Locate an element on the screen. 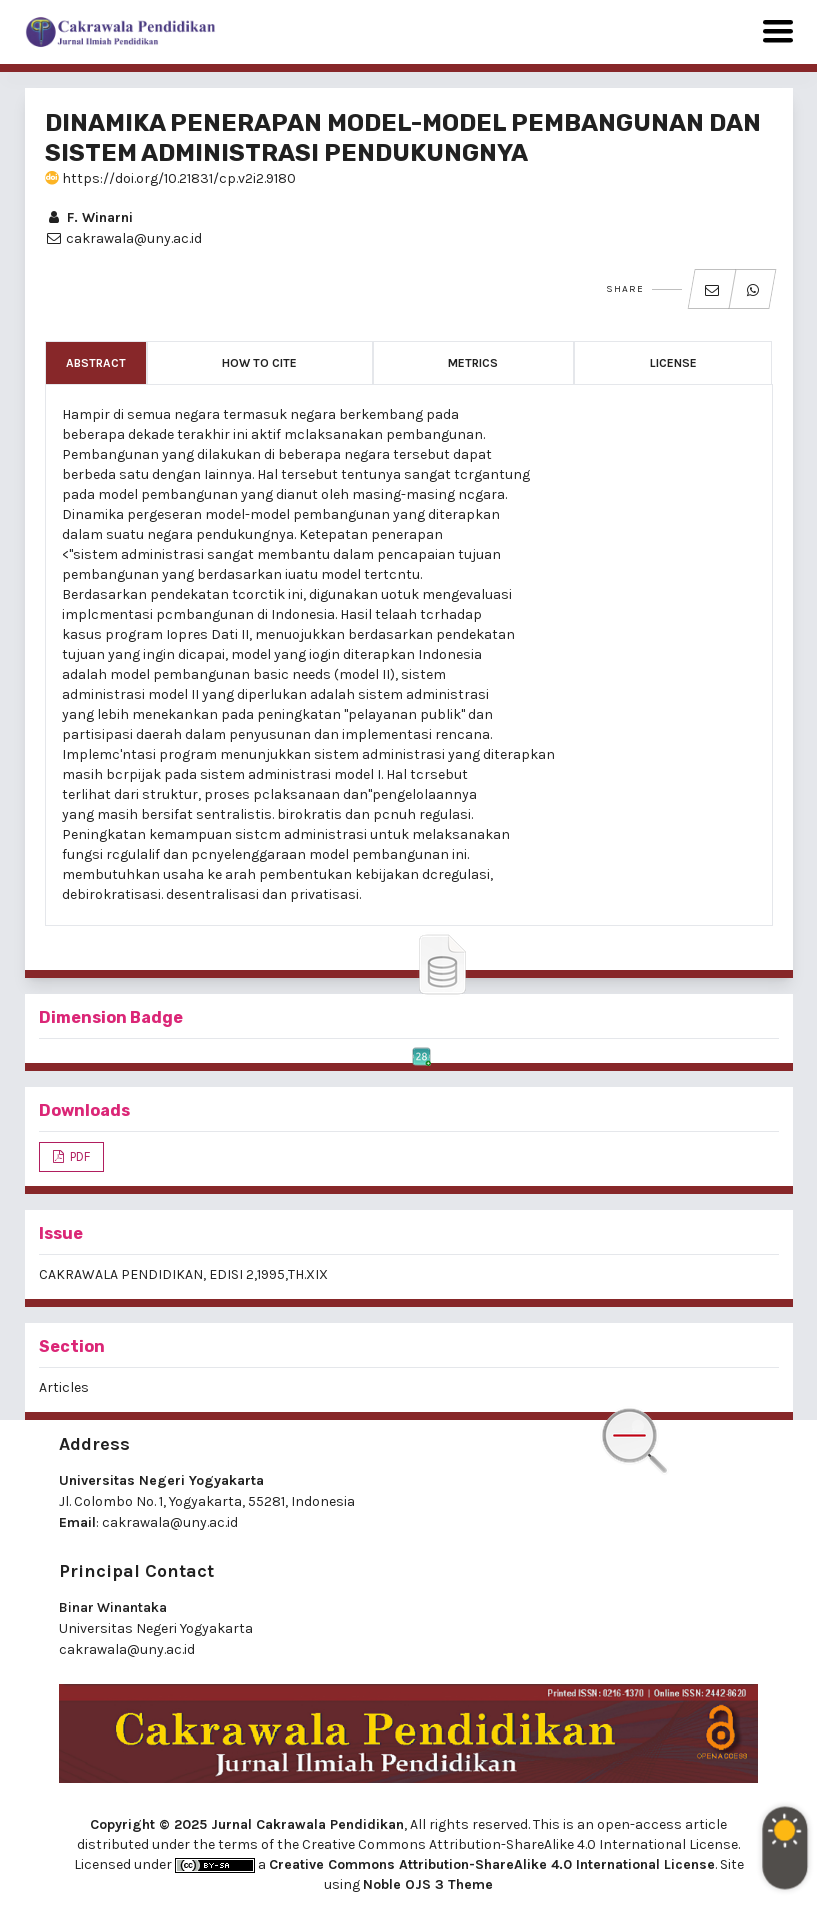  create a new calendar appointment is located at coordinates (421, 1056).